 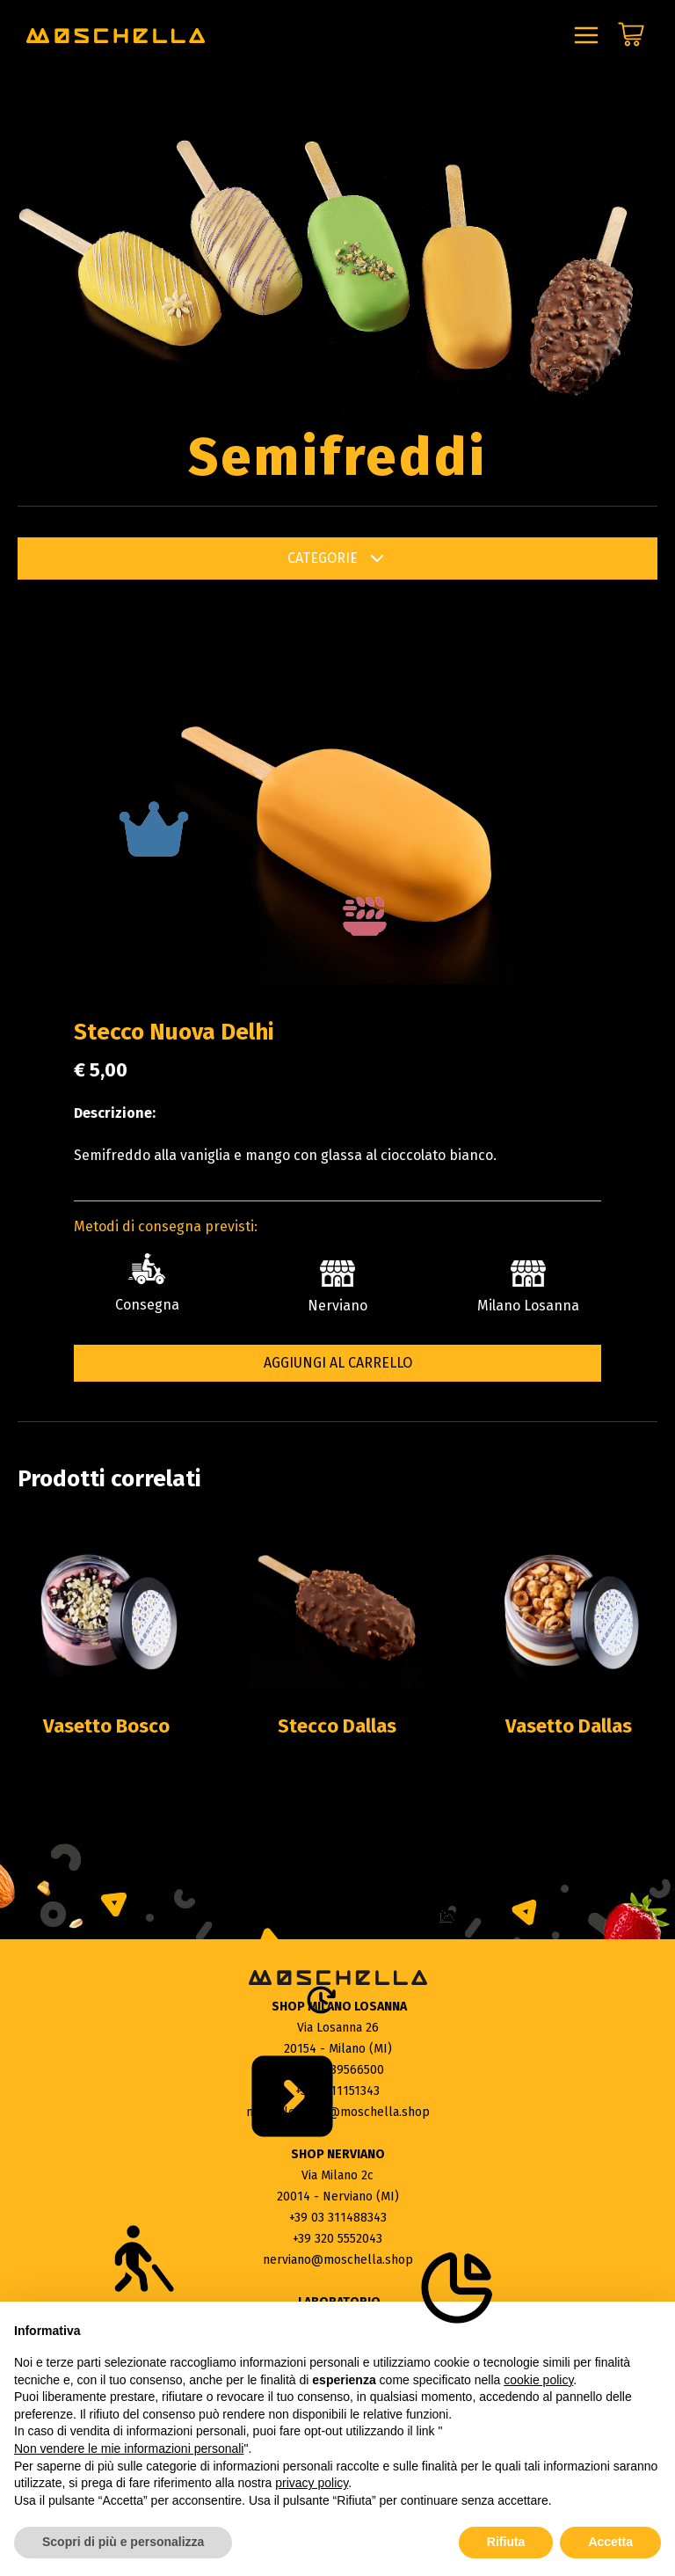 What do you see at coordinates (321, 2000) in the screenshot?
I see `restore to a previous version` at bounding box center [321, 2000].